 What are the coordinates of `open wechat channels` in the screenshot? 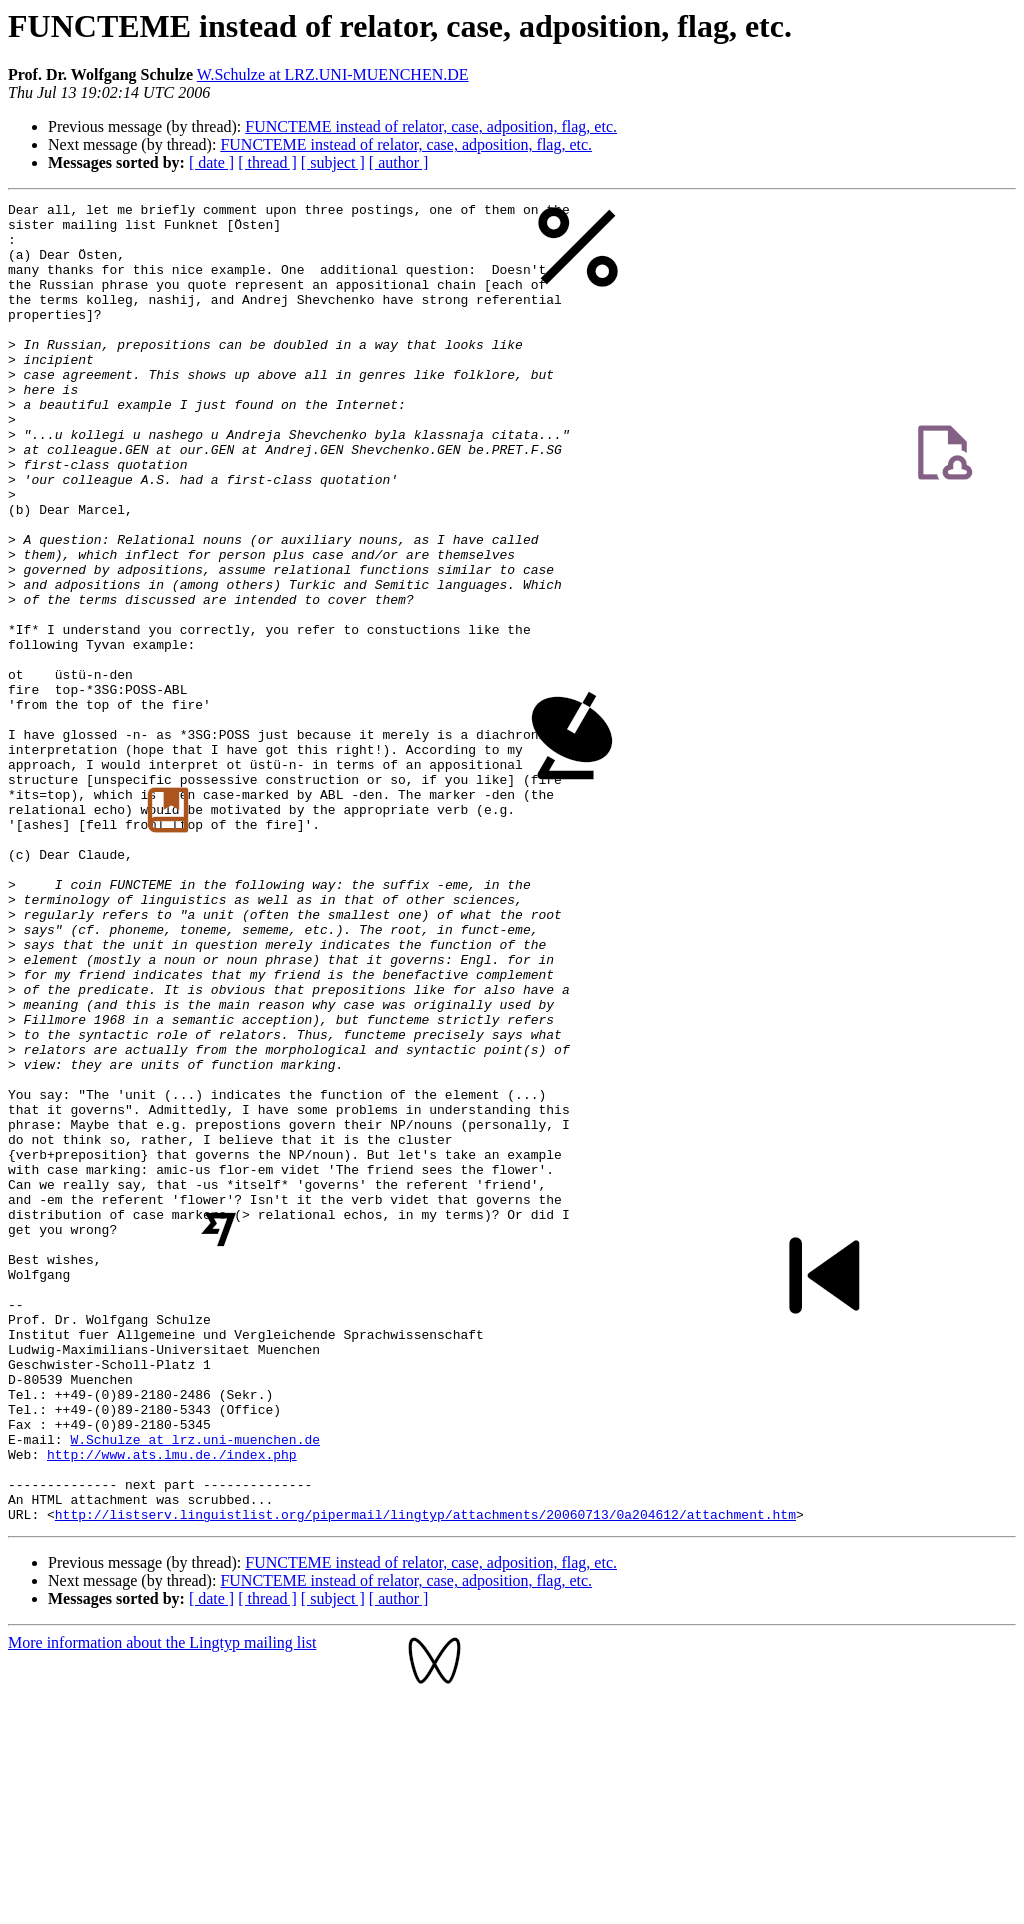 It's located at (434, 1660).